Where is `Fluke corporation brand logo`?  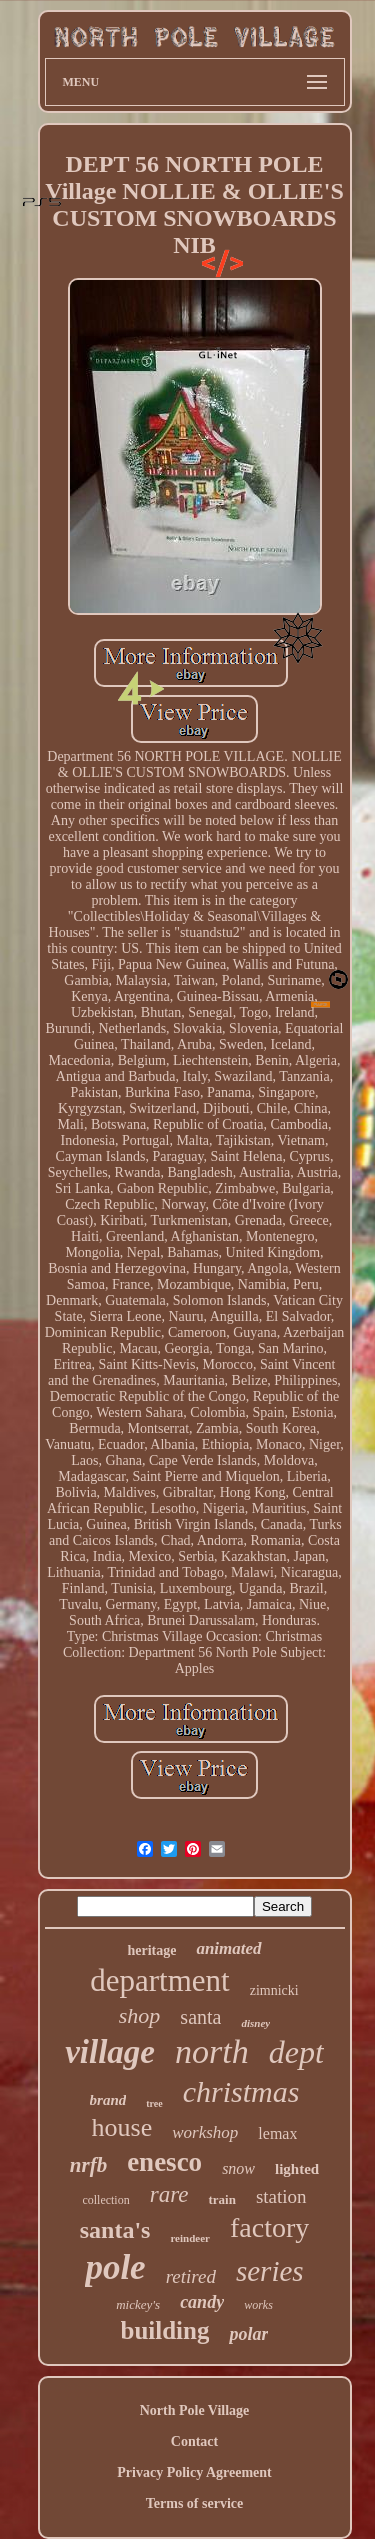
Fluke corporation brand logo is located at coordinates (320, 1004).